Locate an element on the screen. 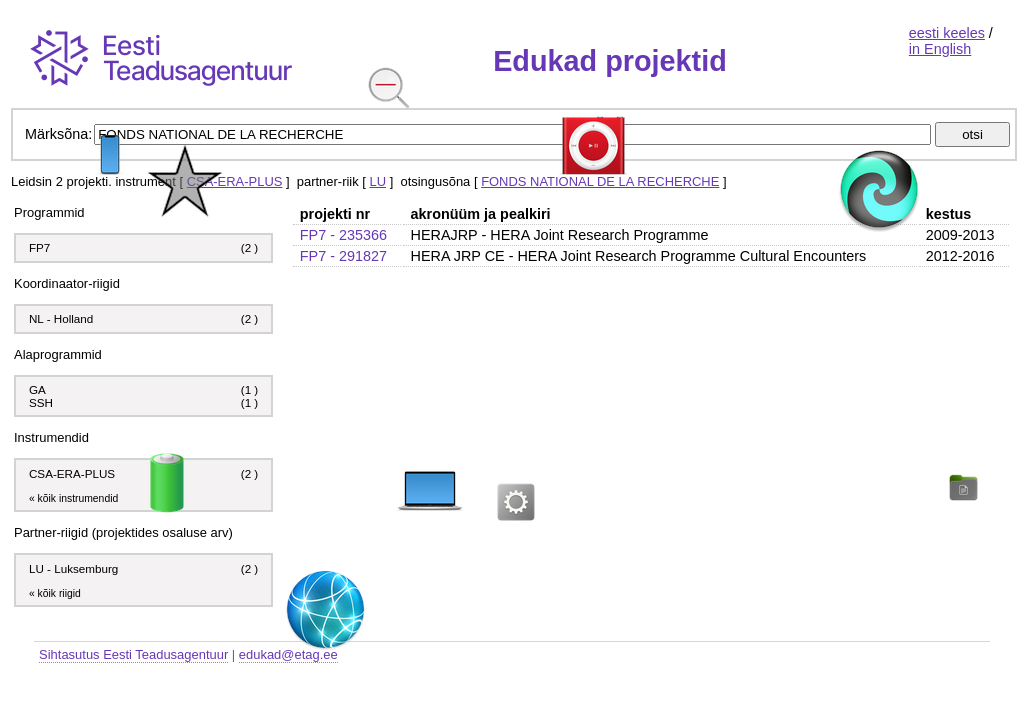 The height and width of the screenshot is (720, 1024). view current battery level is located at coordinates (167, 482).